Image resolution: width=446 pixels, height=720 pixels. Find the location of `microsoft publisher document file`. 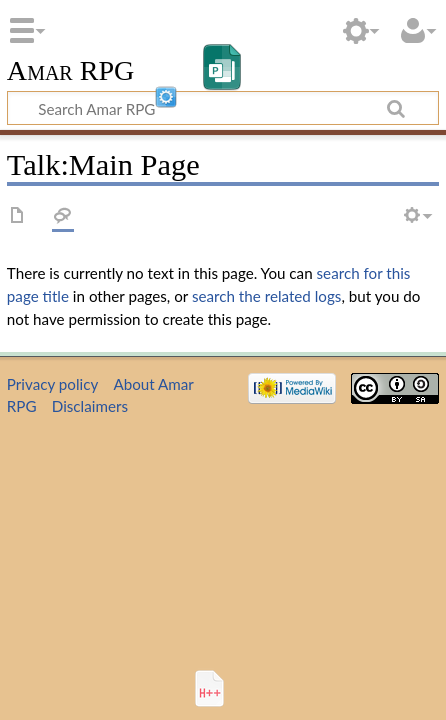

microsoft publisher document file is located at coordinates (222, 67).